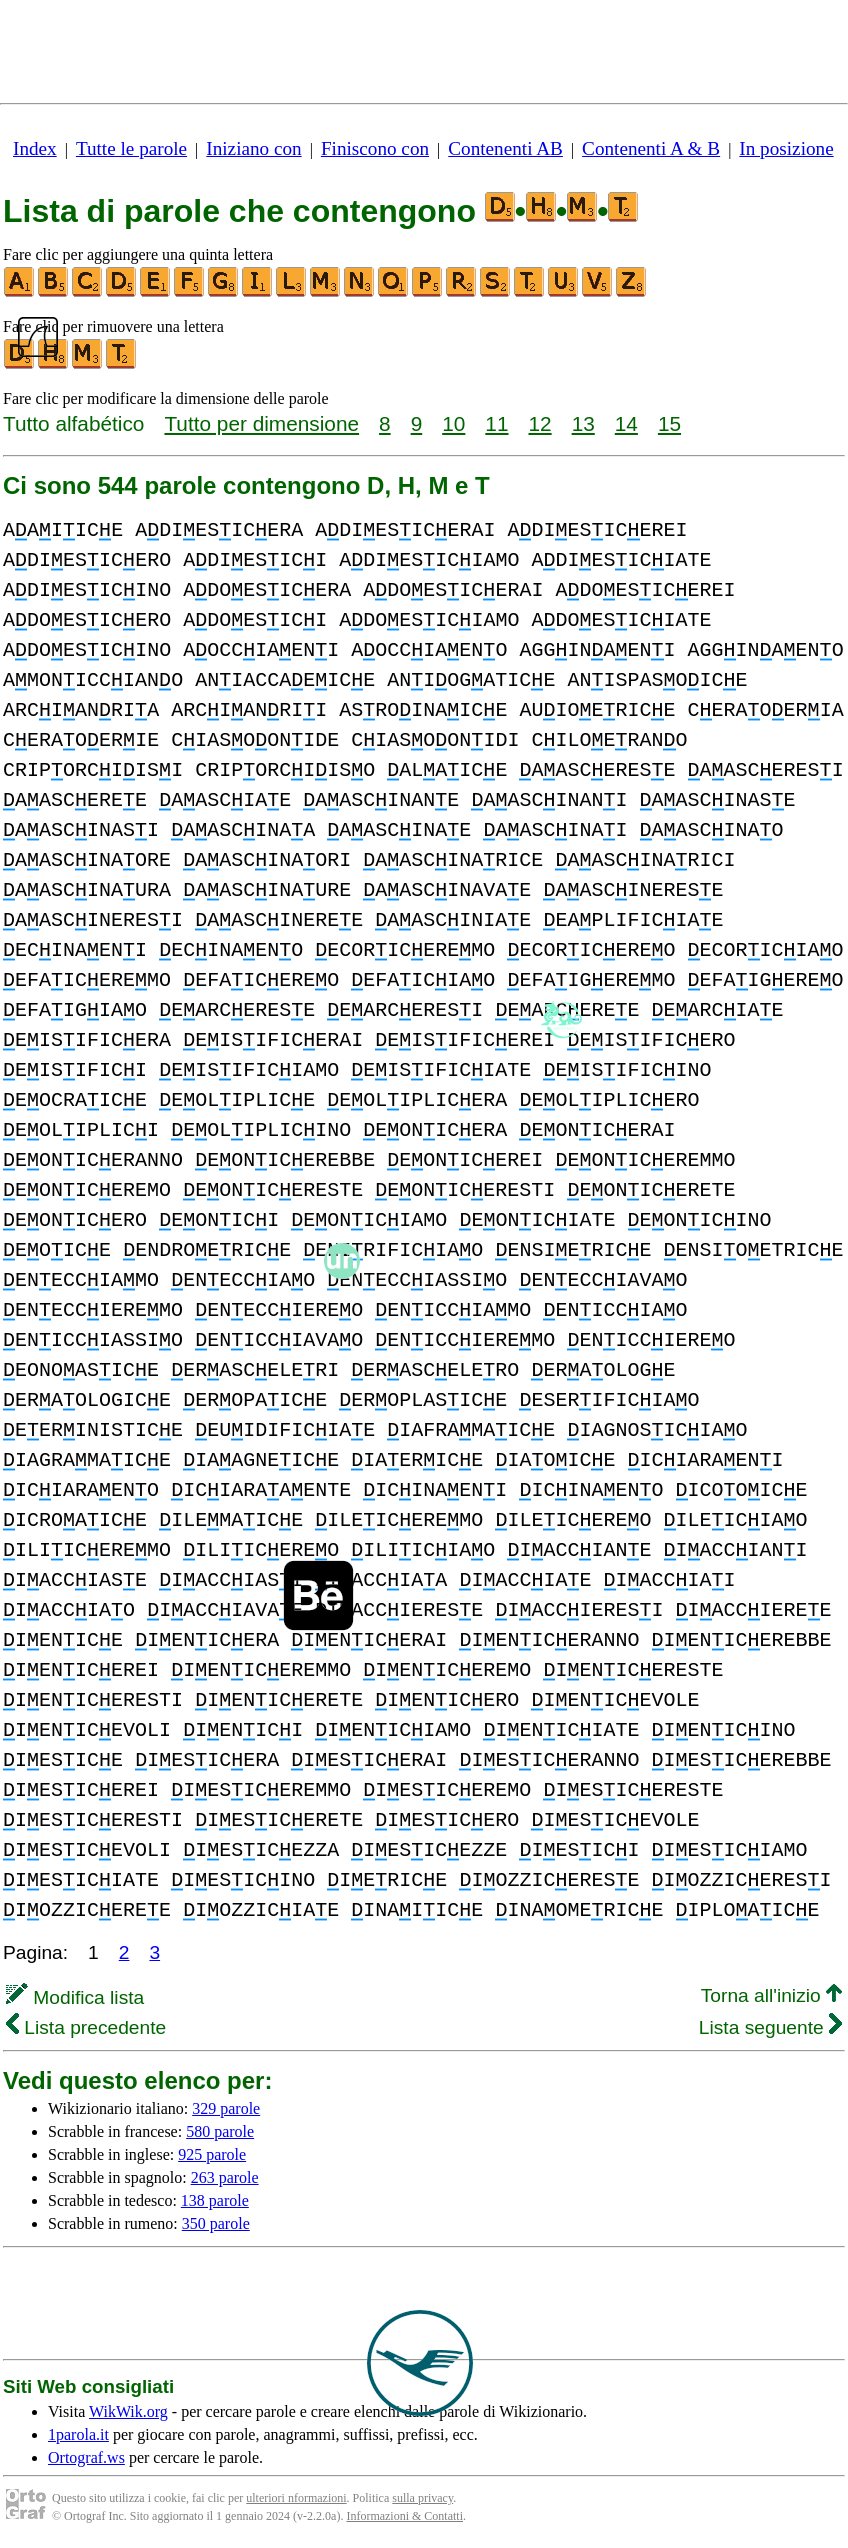  I want to click on Apache Kylin project logo, so click(561, 1019).